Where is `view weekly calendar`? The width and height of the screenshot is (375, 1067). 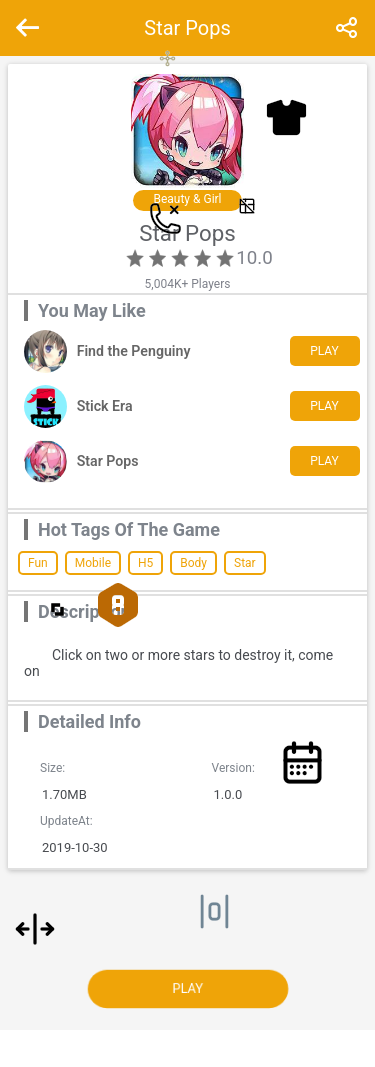 view weekly calendar is located at coordinates (302, 762).